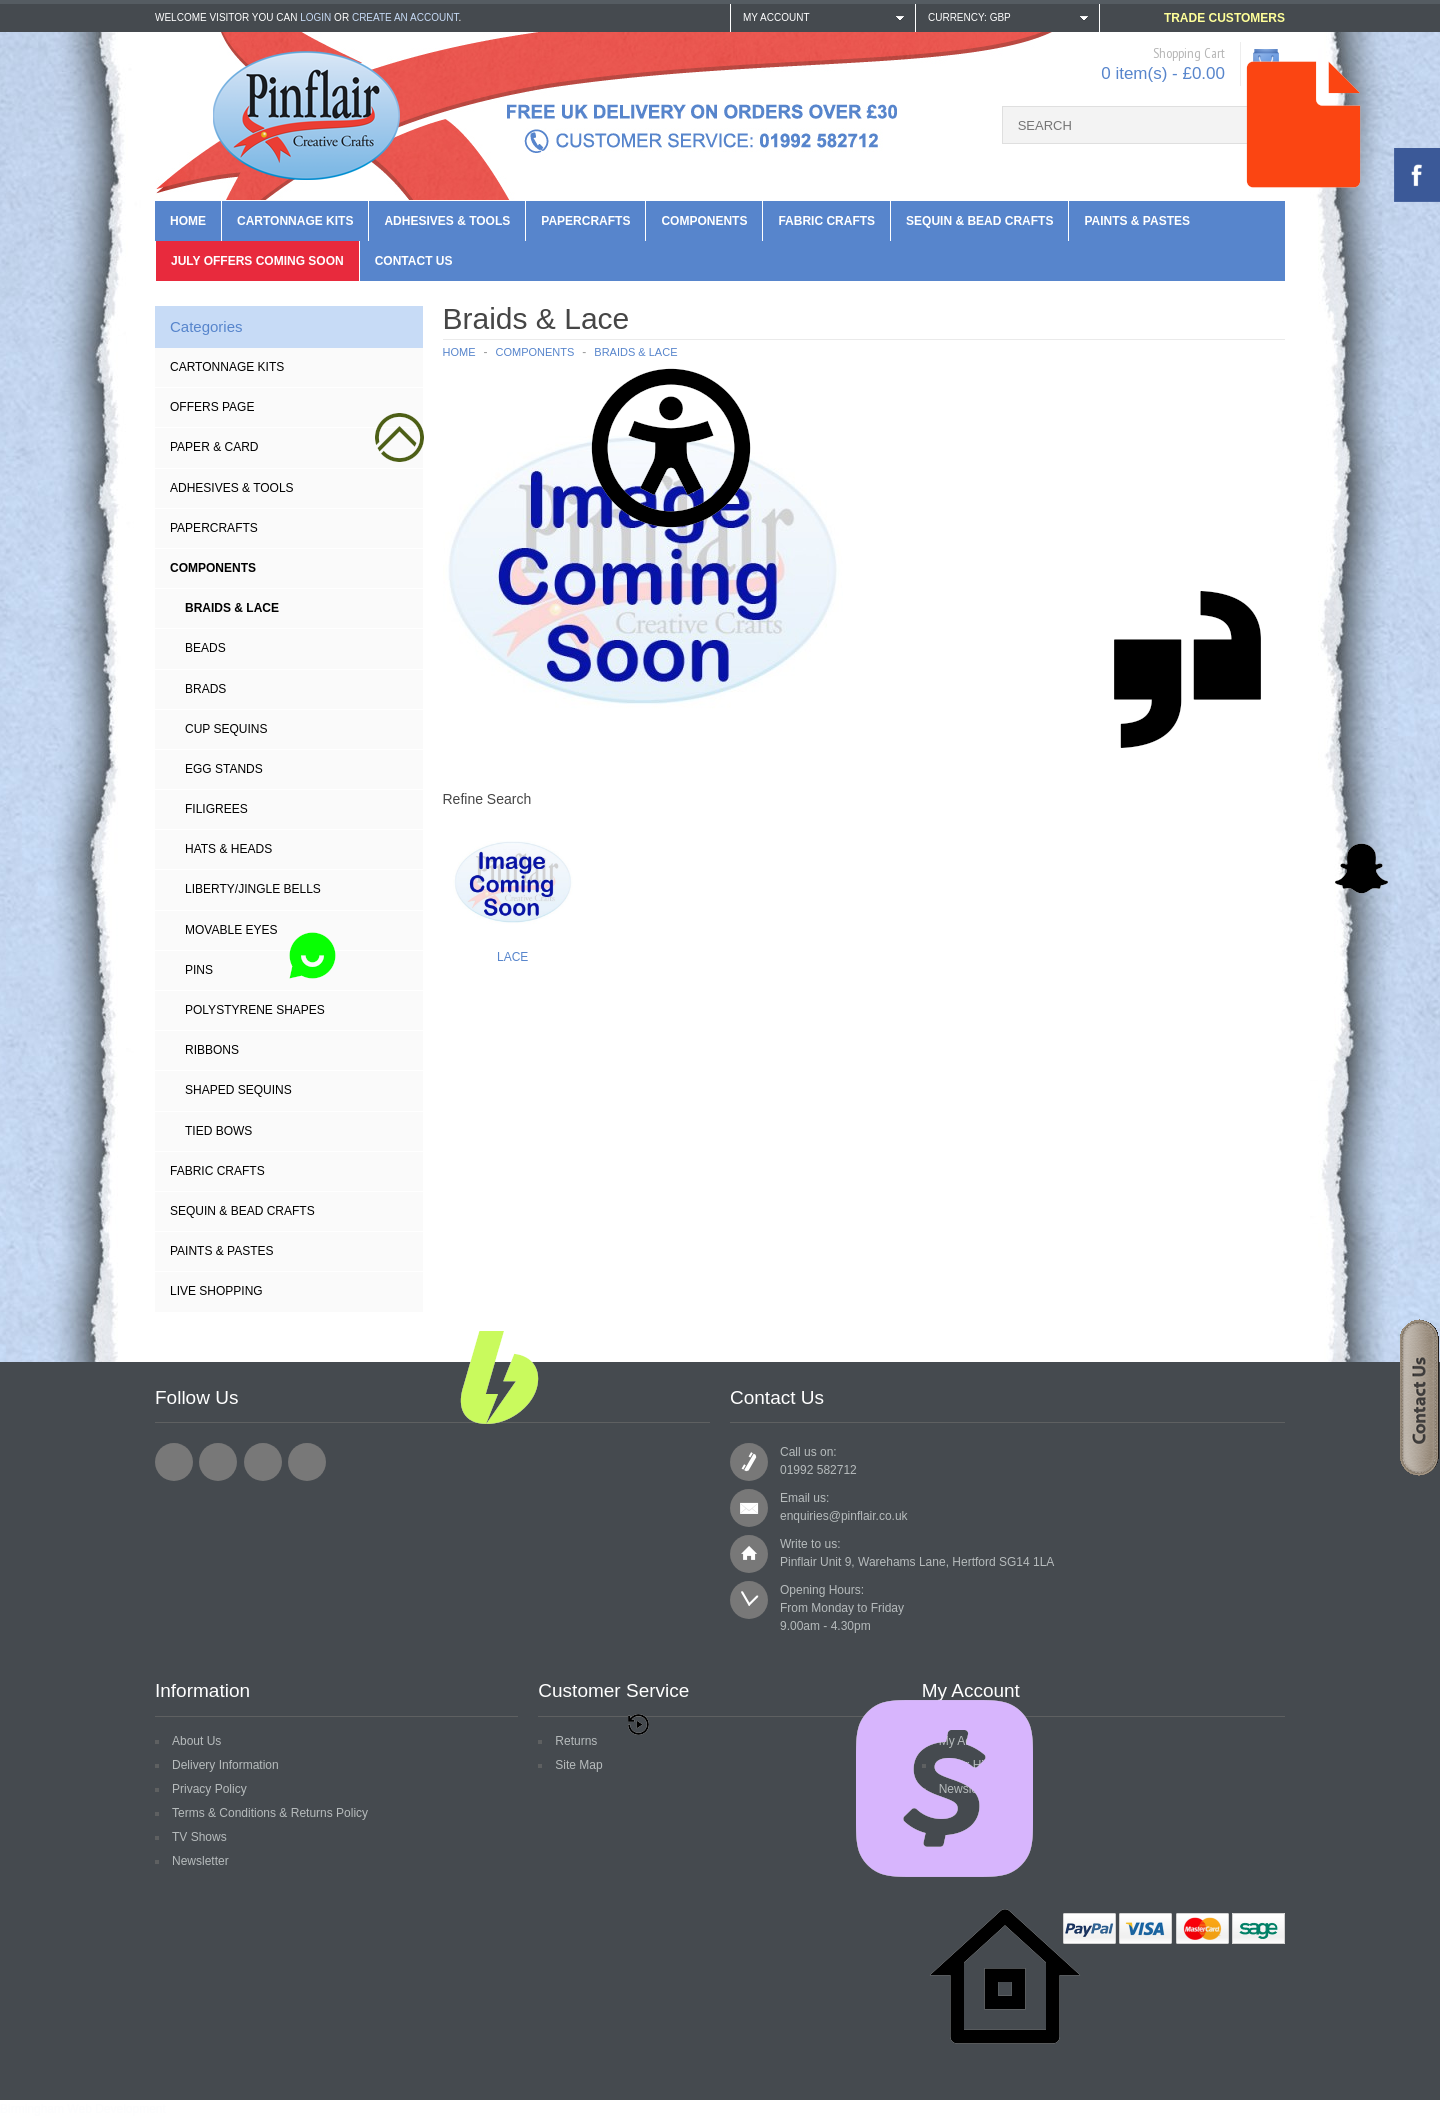  What do you see at coordinates (399, 437) in the screenshot?
I see `open the openHAB smart home dashboard` at bounding box center [399, 437].